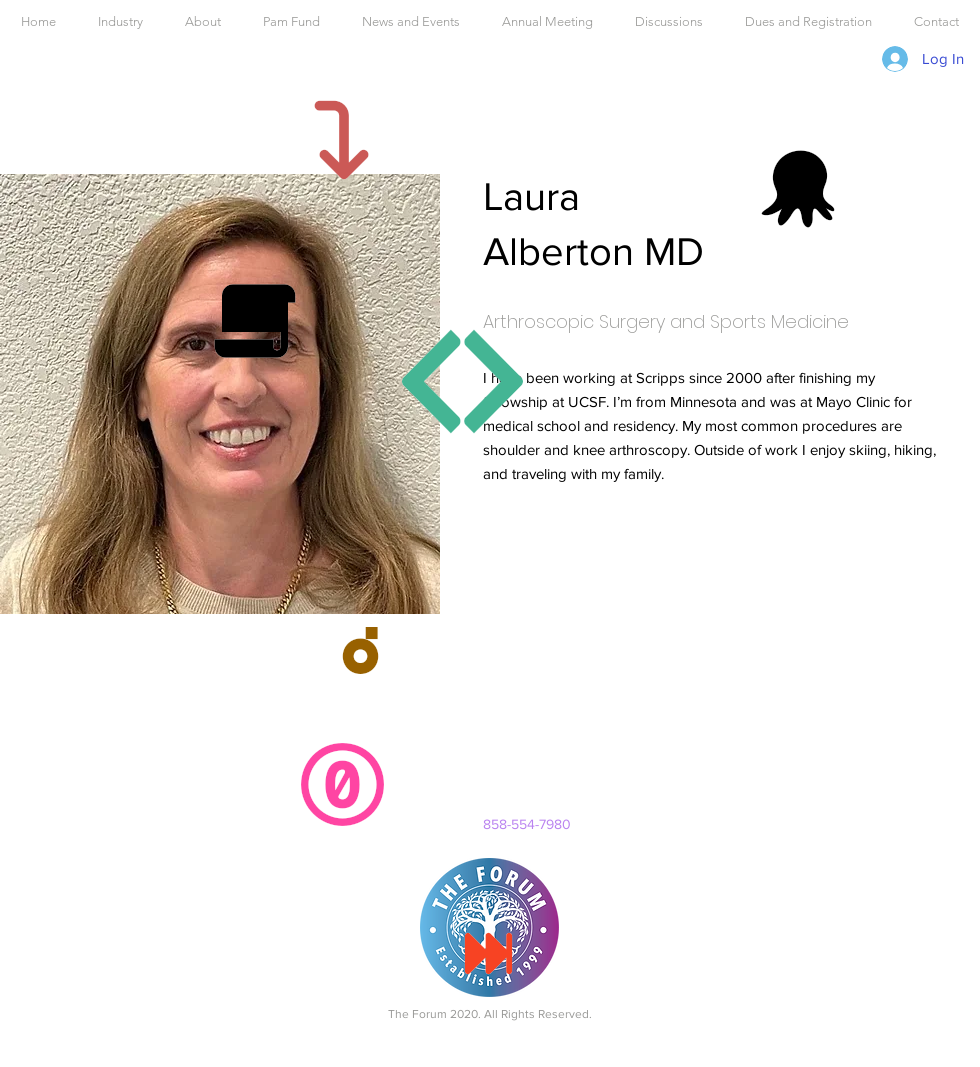  What do you see at coordinates (342, 784) in the screenshot?
I see `creative commons zero (CC0) public domain license` at bounding box center [342, 784].